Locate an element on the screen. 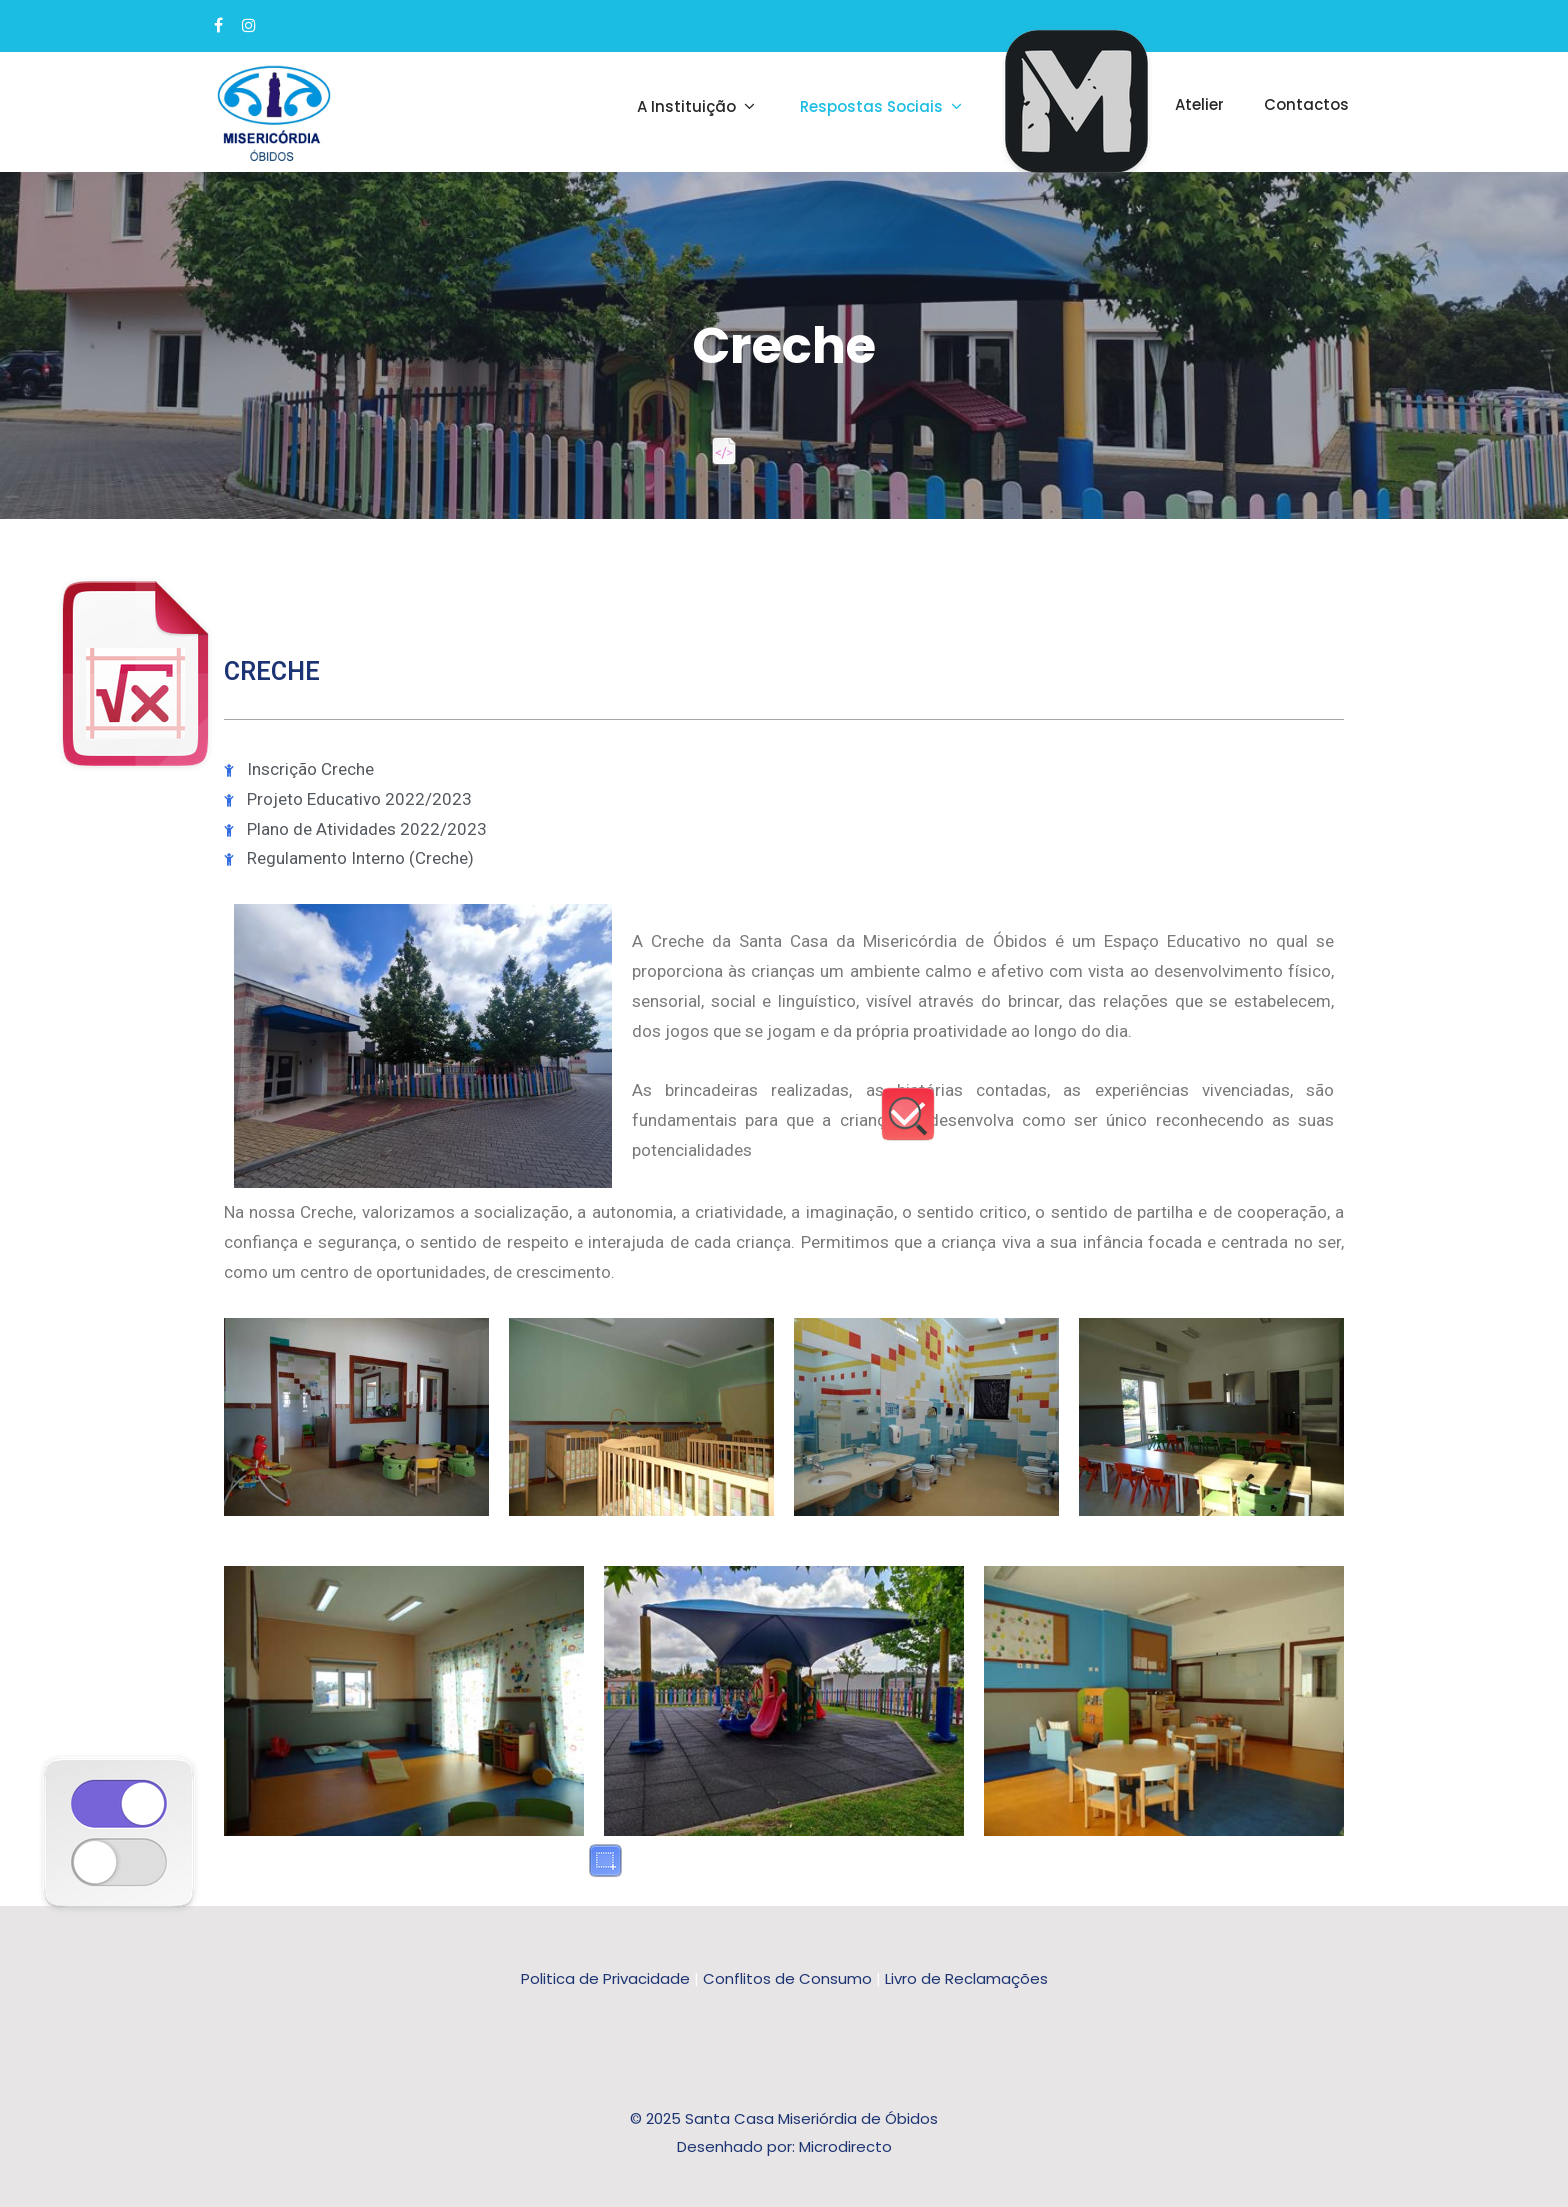  a libreoffice math formula document file is located at coordinates (135, 673).